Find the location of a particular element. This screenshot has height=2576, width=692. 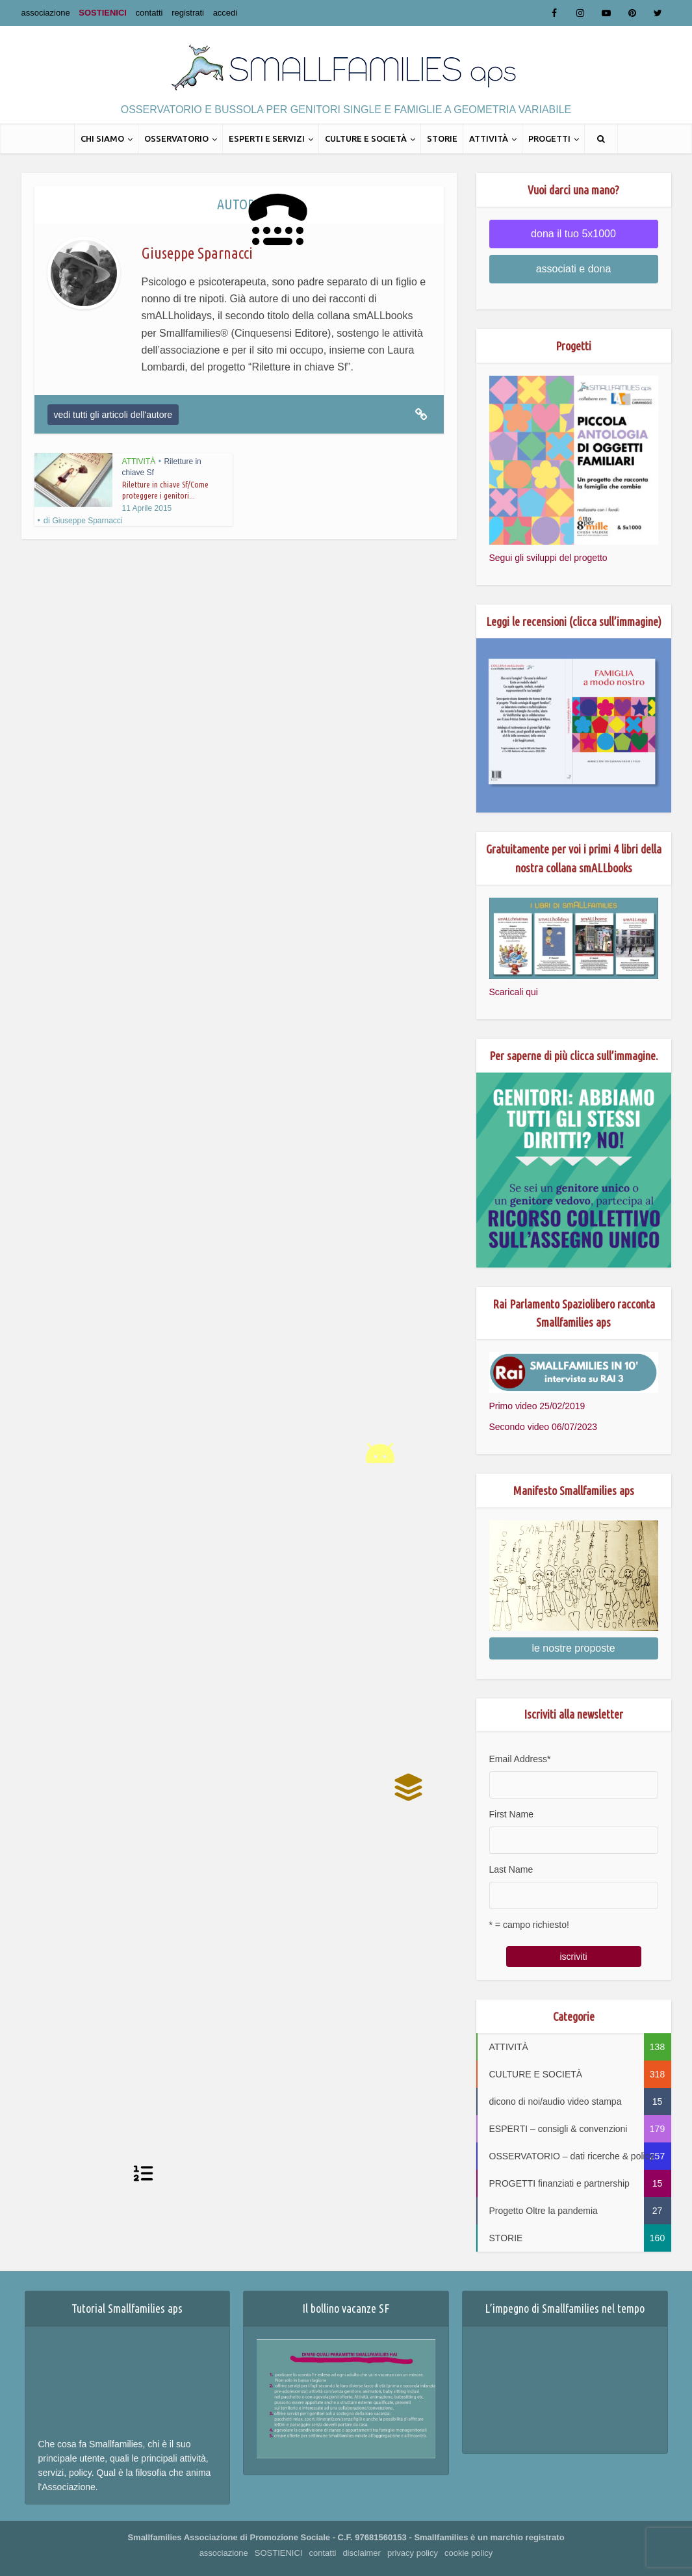

view or manage layers is located at coordinates (408, 1787).